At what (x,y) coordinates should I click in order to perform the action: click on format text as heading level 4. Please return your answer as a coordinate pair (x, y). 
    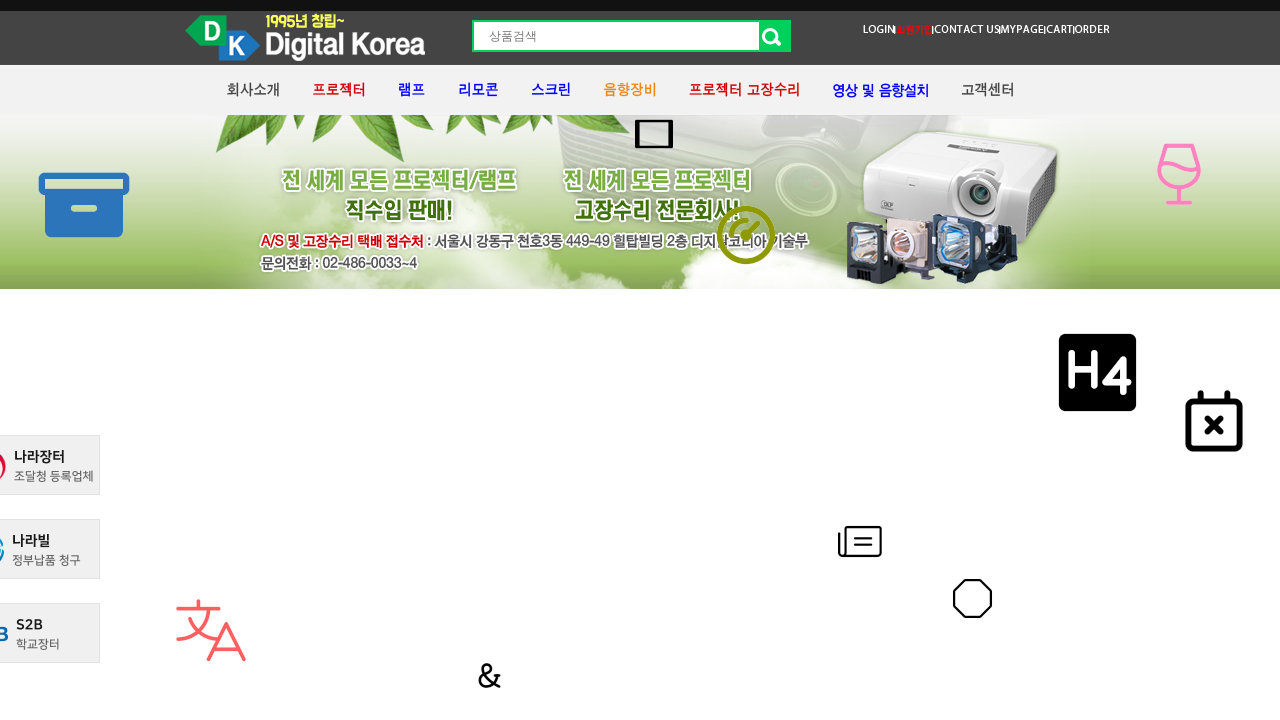
    Looking at the image, I should click on (1097, 372).